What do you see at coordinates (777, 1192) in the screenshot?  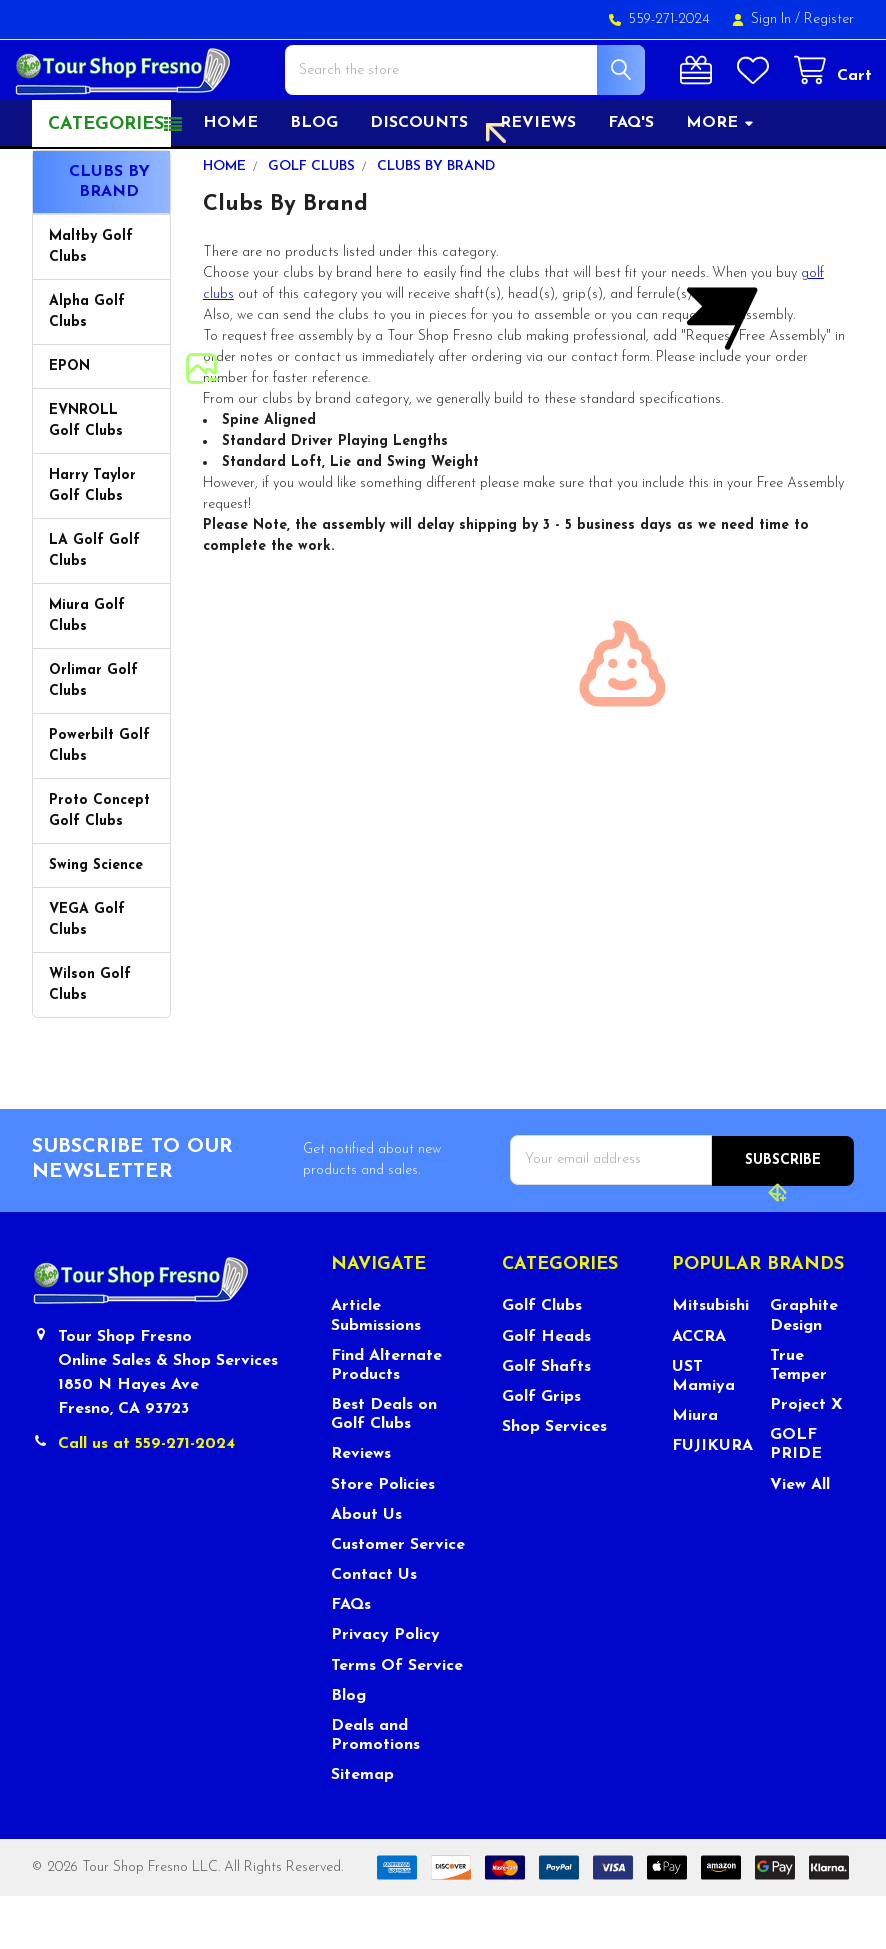 I see `add a new 3D object or shape` at bounding box center [777, 1192].